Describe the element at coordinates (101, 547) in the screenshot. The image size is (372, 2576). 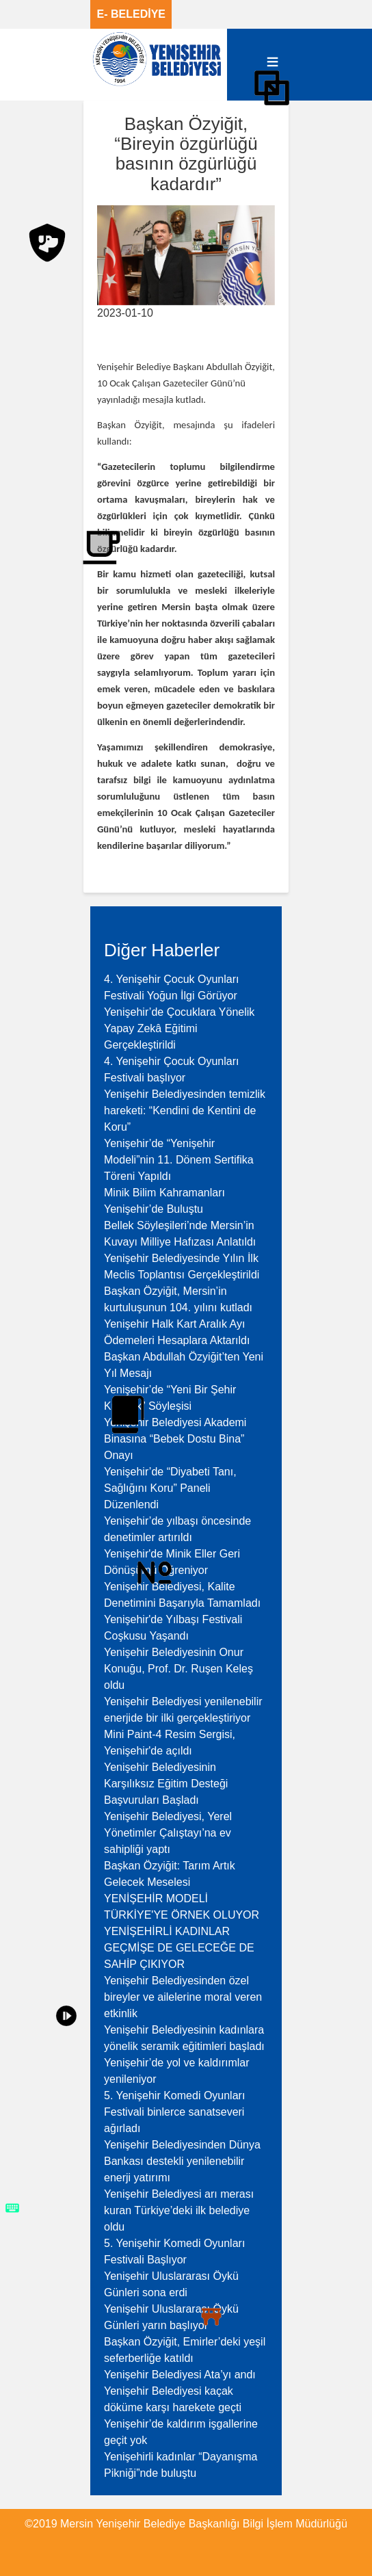
I see `find nearby coffee shops or cafes` at that location.